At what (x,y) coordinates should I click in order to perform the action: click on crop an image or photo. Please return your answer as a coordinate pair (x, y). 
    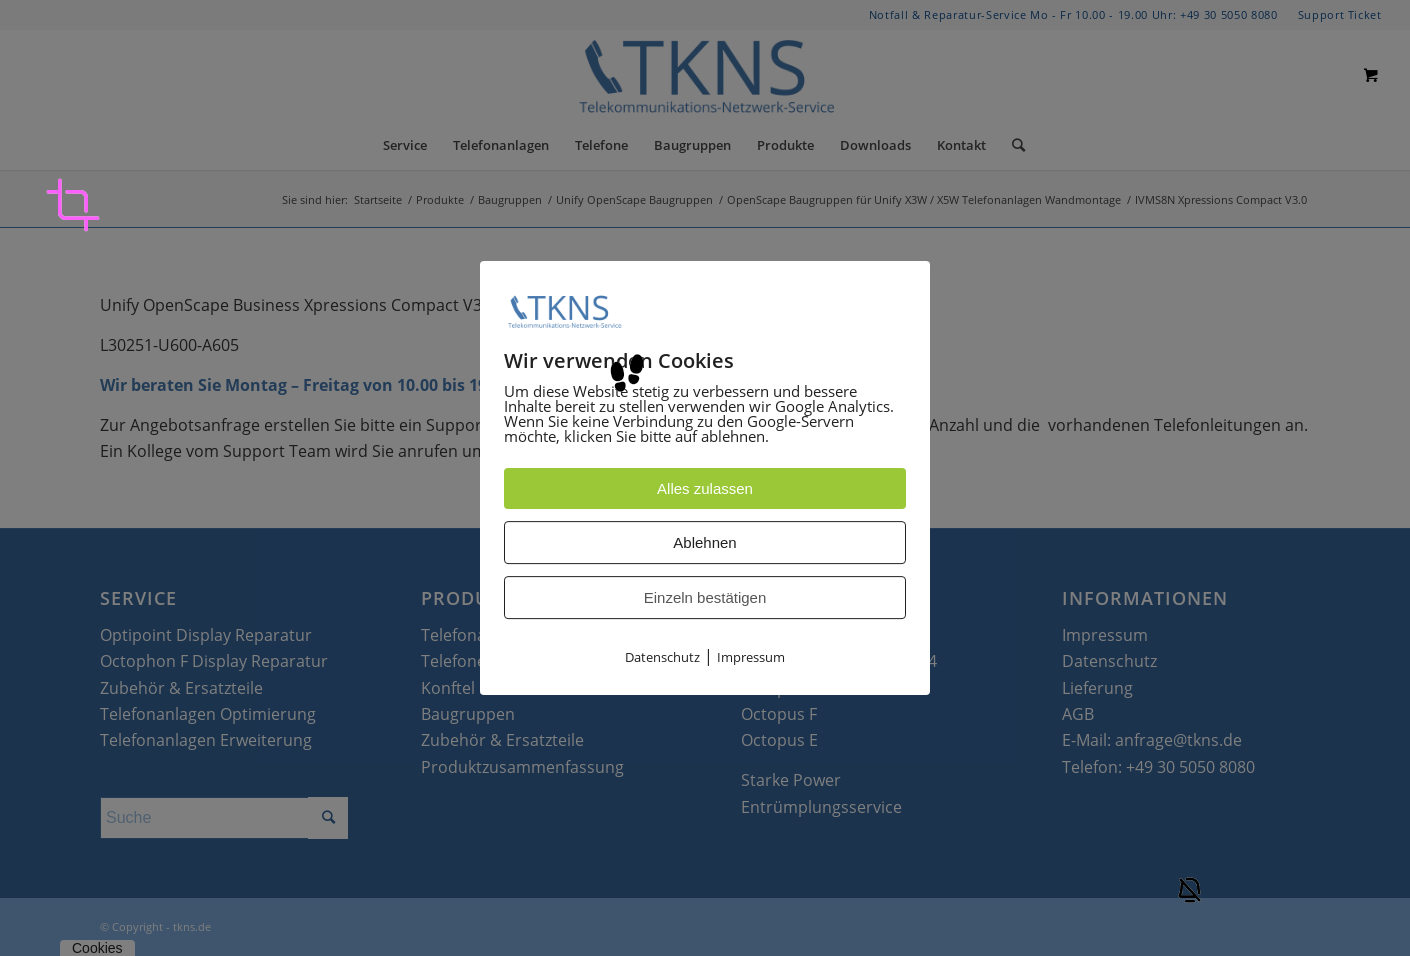
    Looking at the image, I should click on (73, 205).